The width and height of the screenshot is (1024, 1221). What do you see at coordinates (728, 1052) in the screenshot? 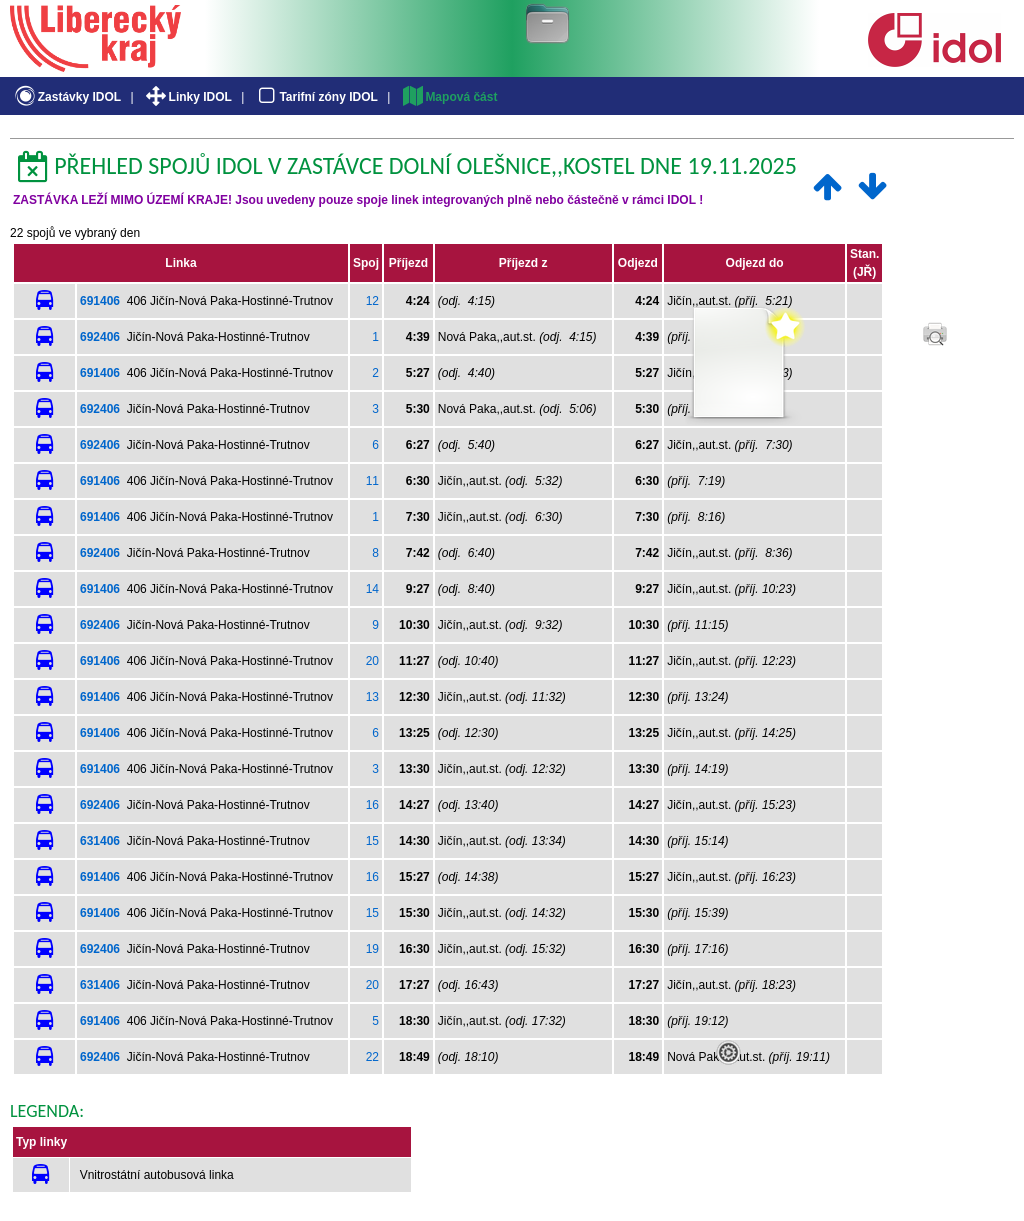
I see `view or edit document properties` at bounding box center [728, 1052].